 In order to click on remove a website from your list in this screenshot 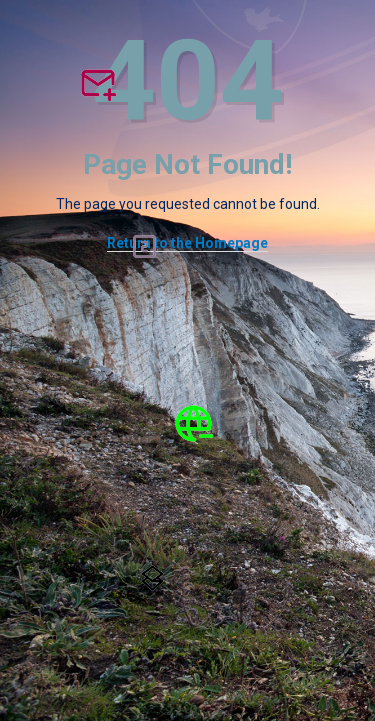, I will do `click(193, 423)`.